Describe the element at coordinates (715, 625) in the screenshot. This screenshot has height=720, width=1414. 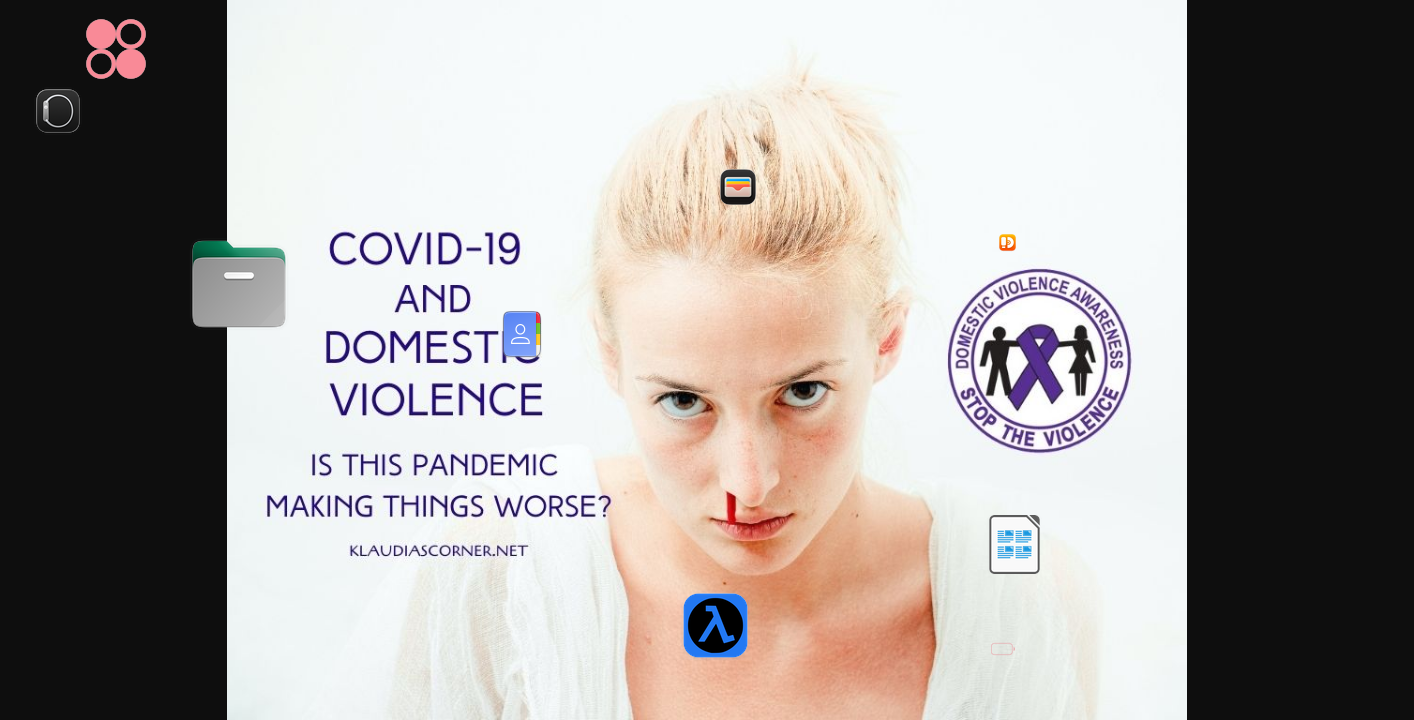
I see `launch half-life: blue shift game` at that location.